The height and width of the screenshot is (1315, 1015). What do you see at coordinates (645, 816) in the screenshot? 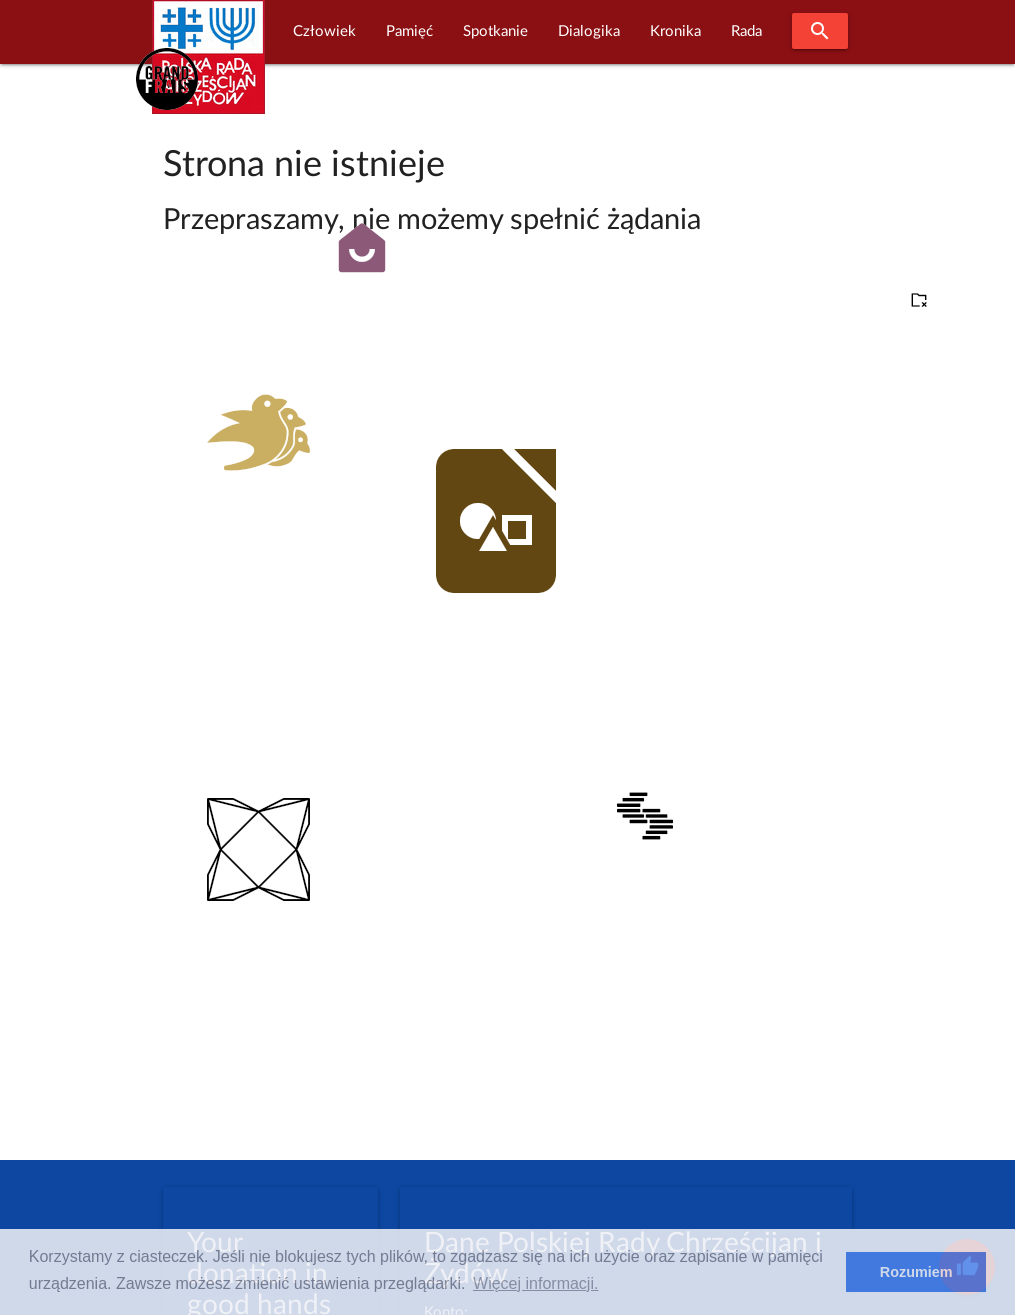
I see `Contentstack logo` at bounding box center [645, 816].